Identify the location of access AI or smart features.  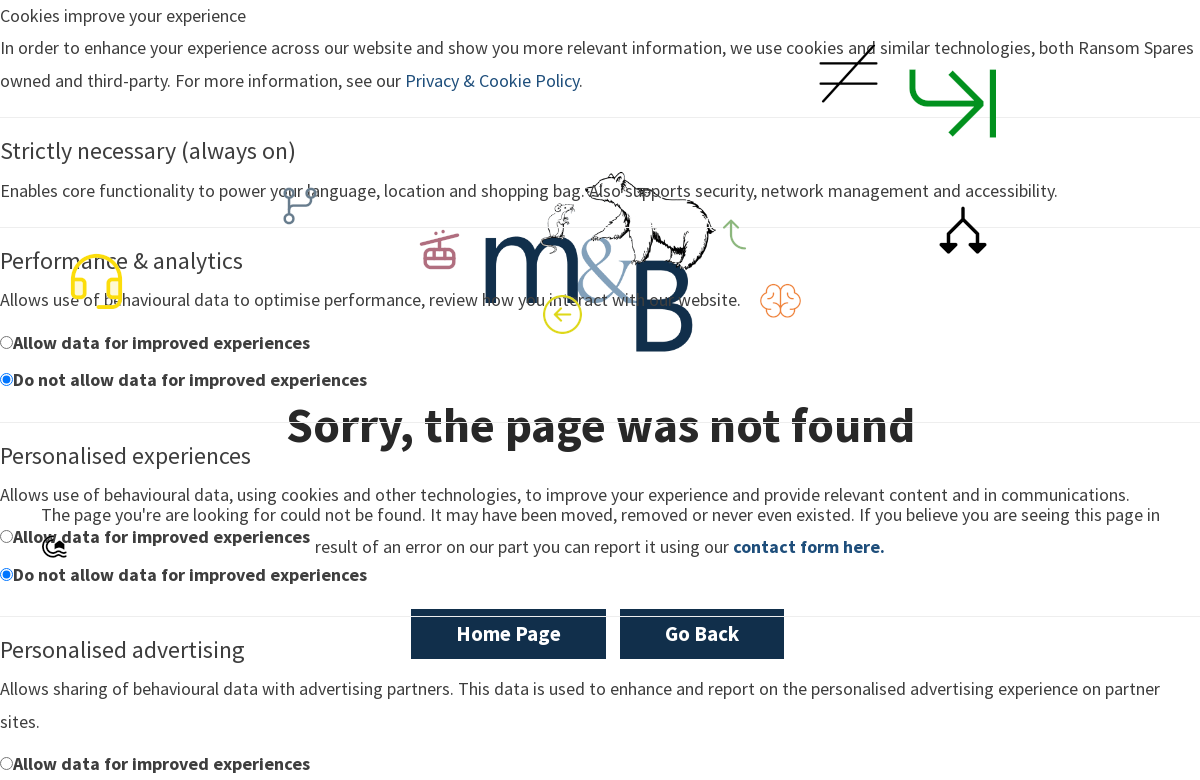
(780, 301).